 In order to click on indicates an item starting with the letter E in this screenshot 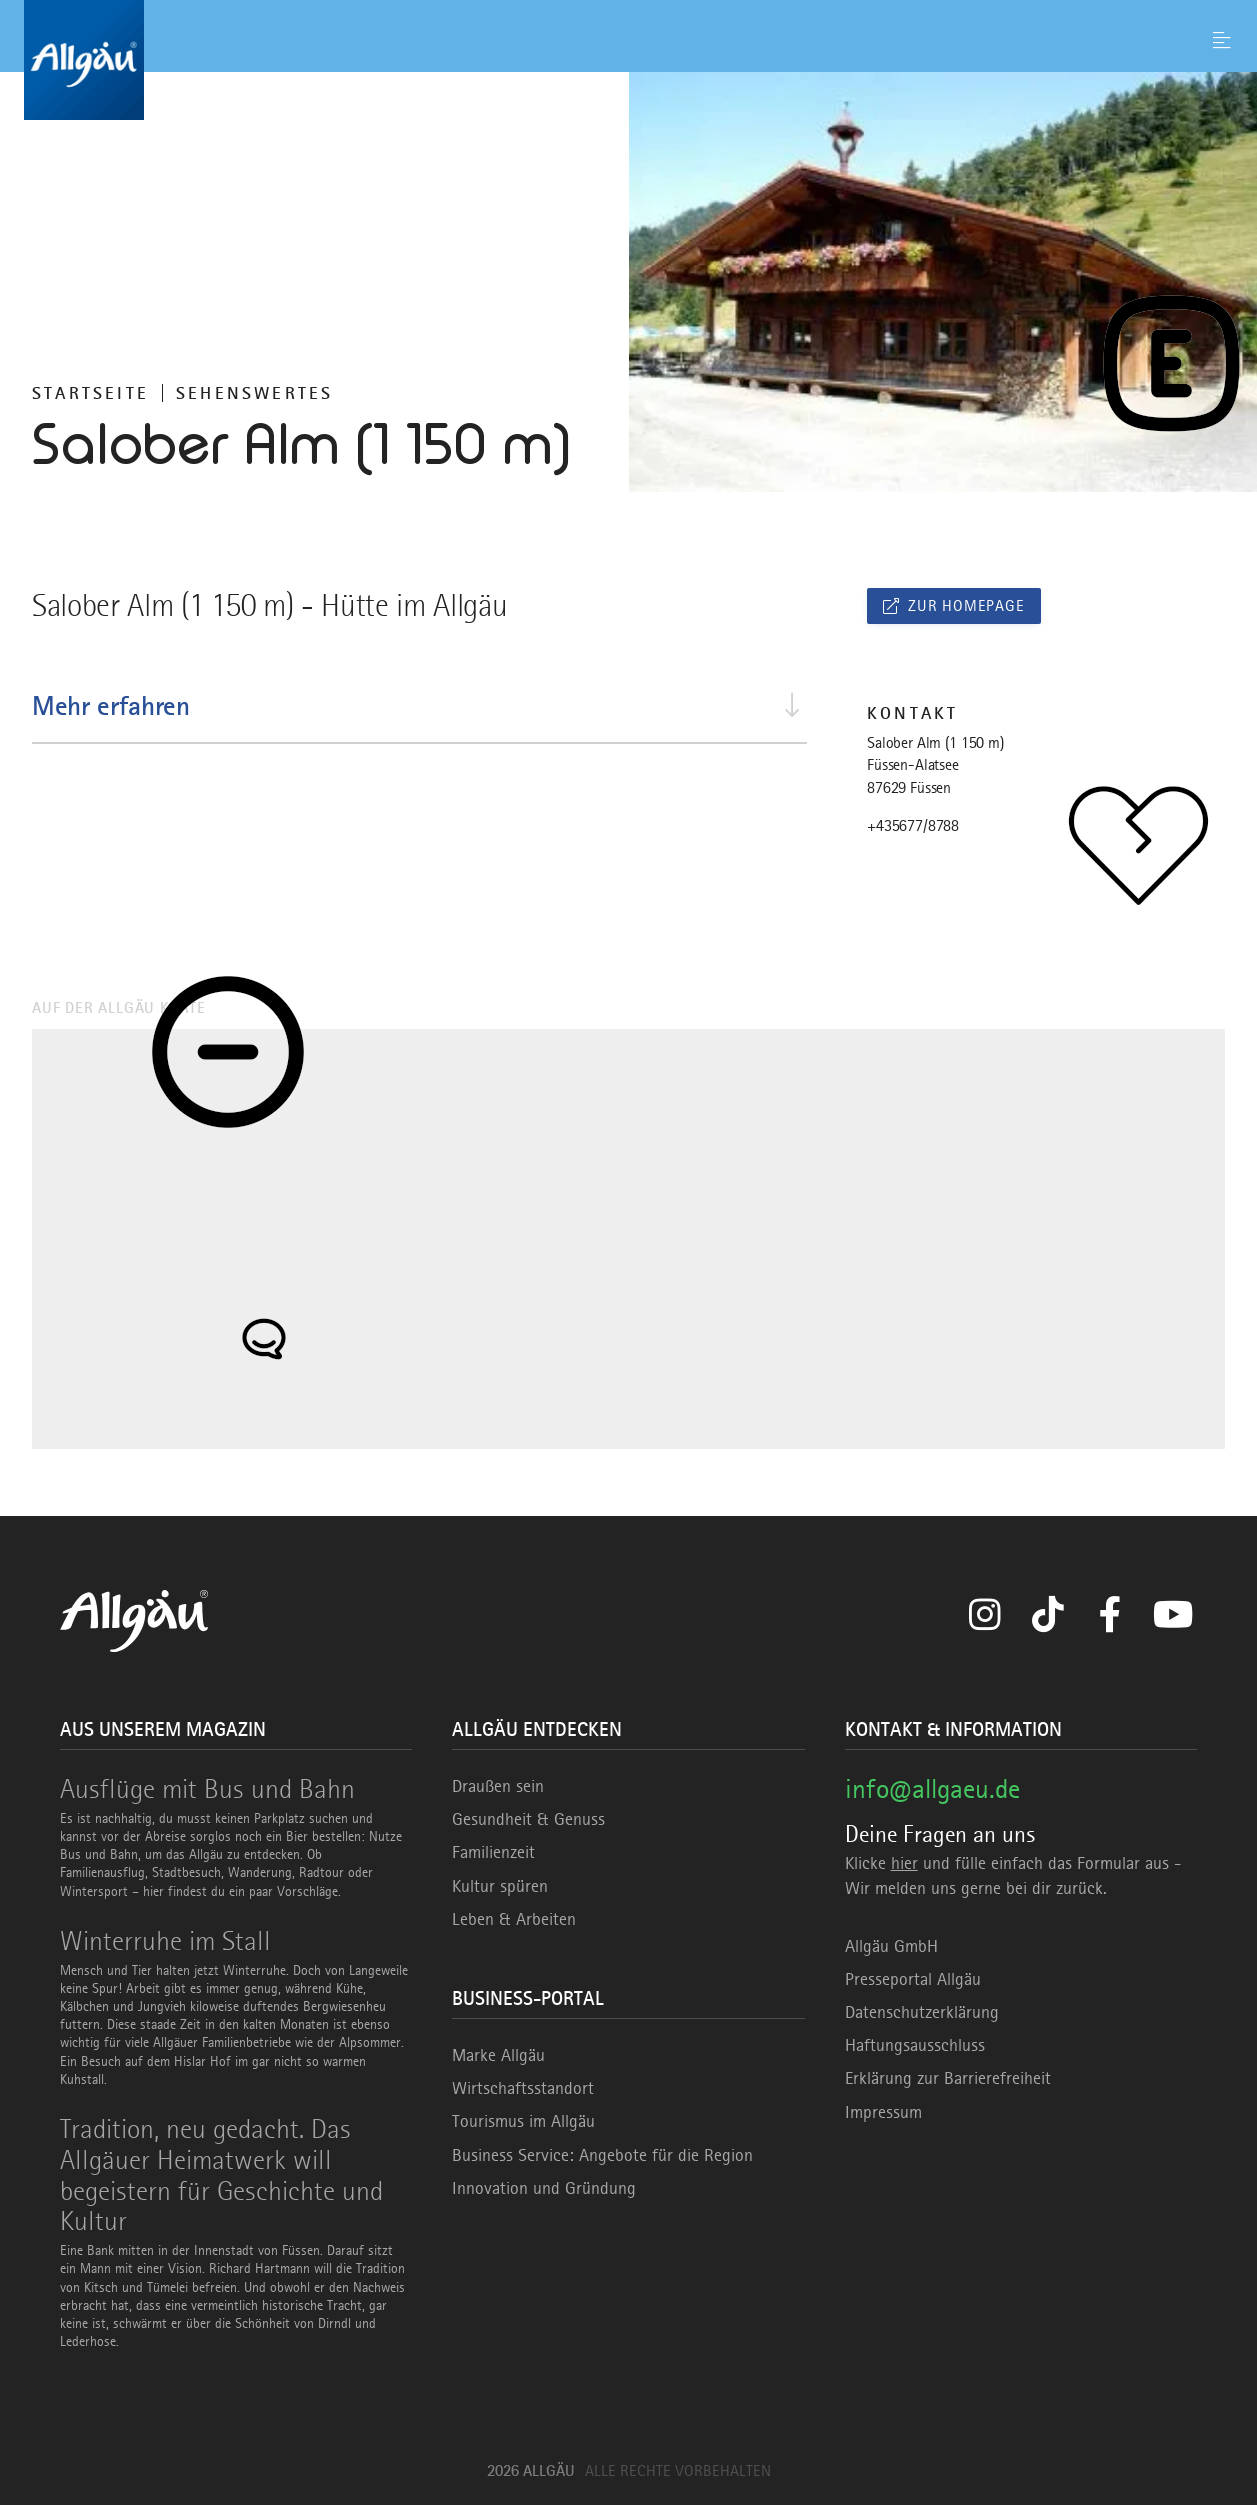, I will do `click(1171, 363)`.